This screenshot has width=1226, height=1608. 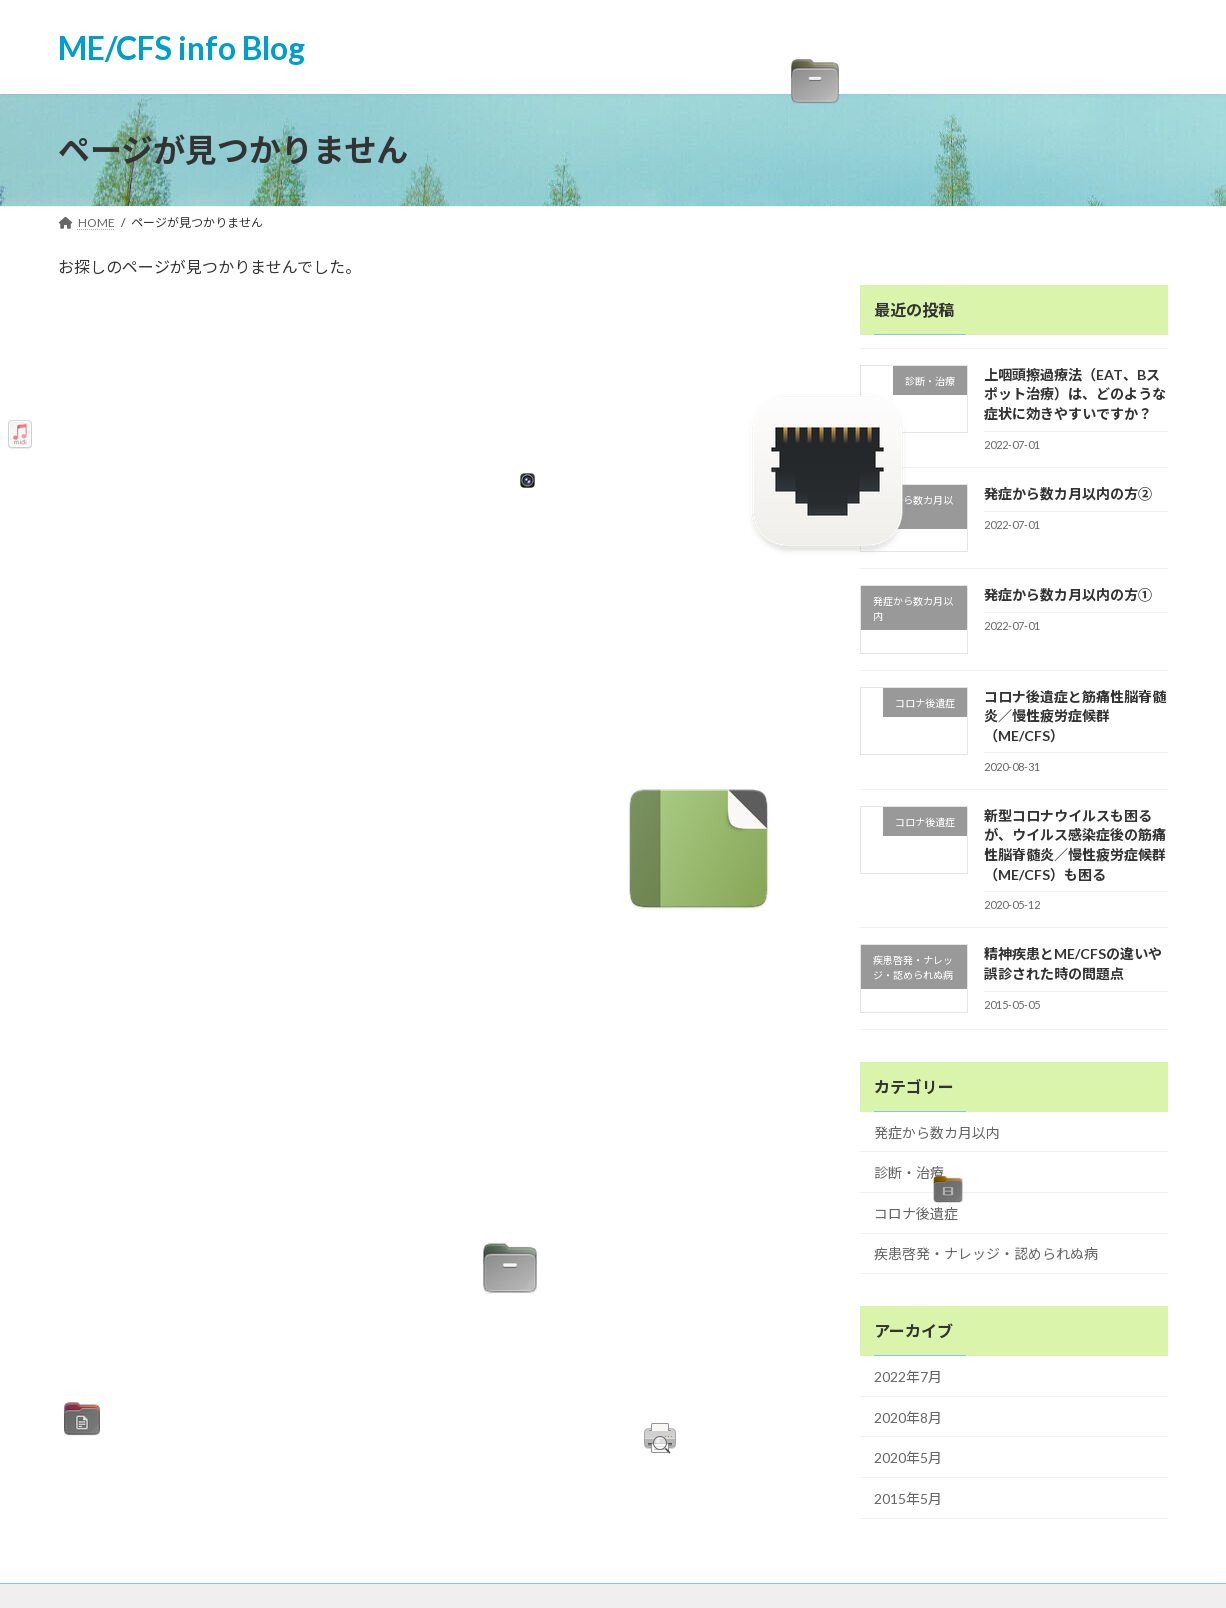 I want to click on open the file manager application, so click(x=815, y=81).